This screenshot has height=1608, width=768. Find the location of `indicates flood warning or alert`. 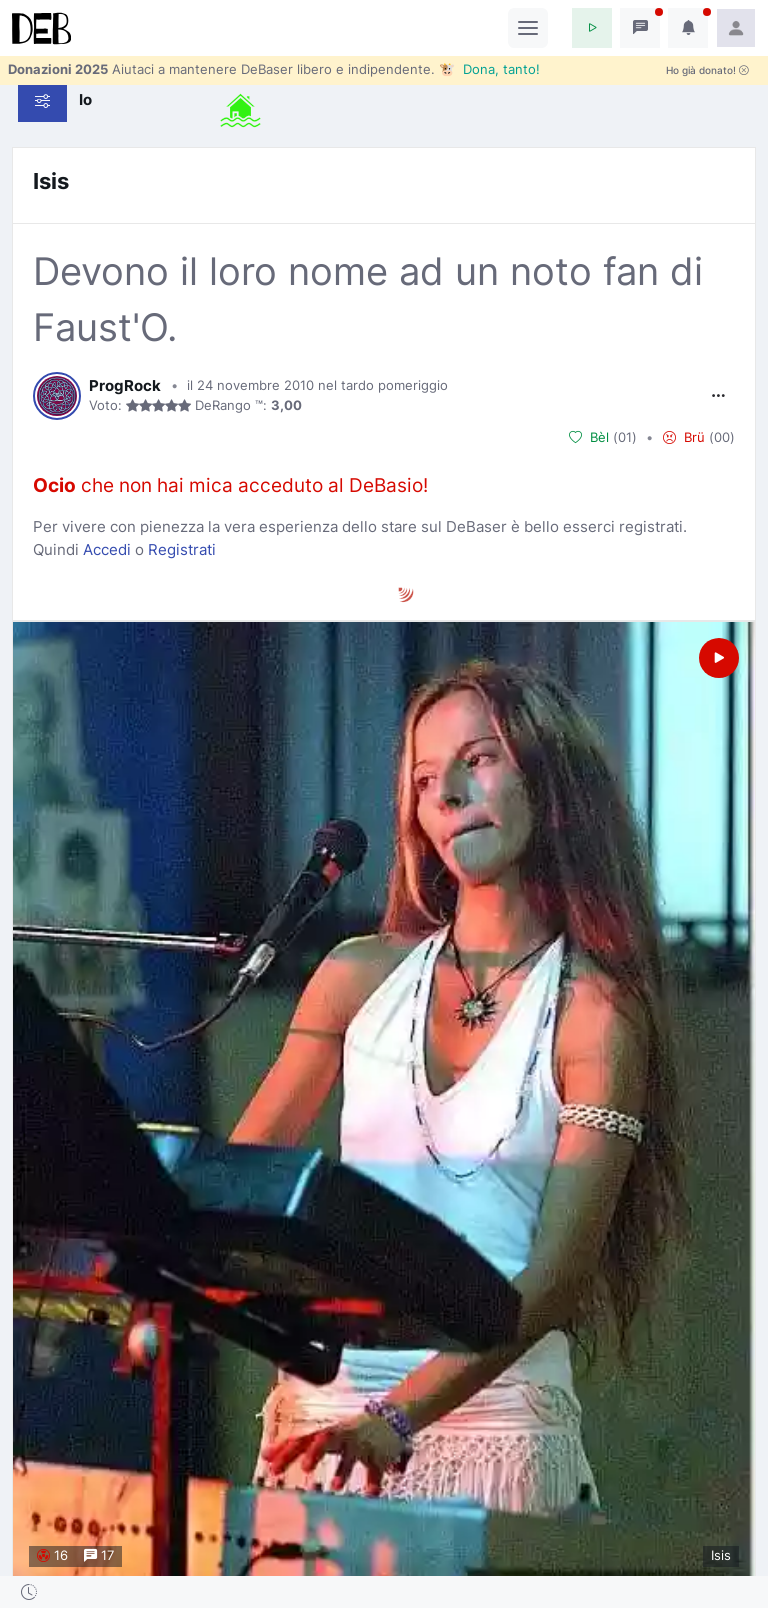

indicates flood warning or alert is located at coordinates (240, 109).